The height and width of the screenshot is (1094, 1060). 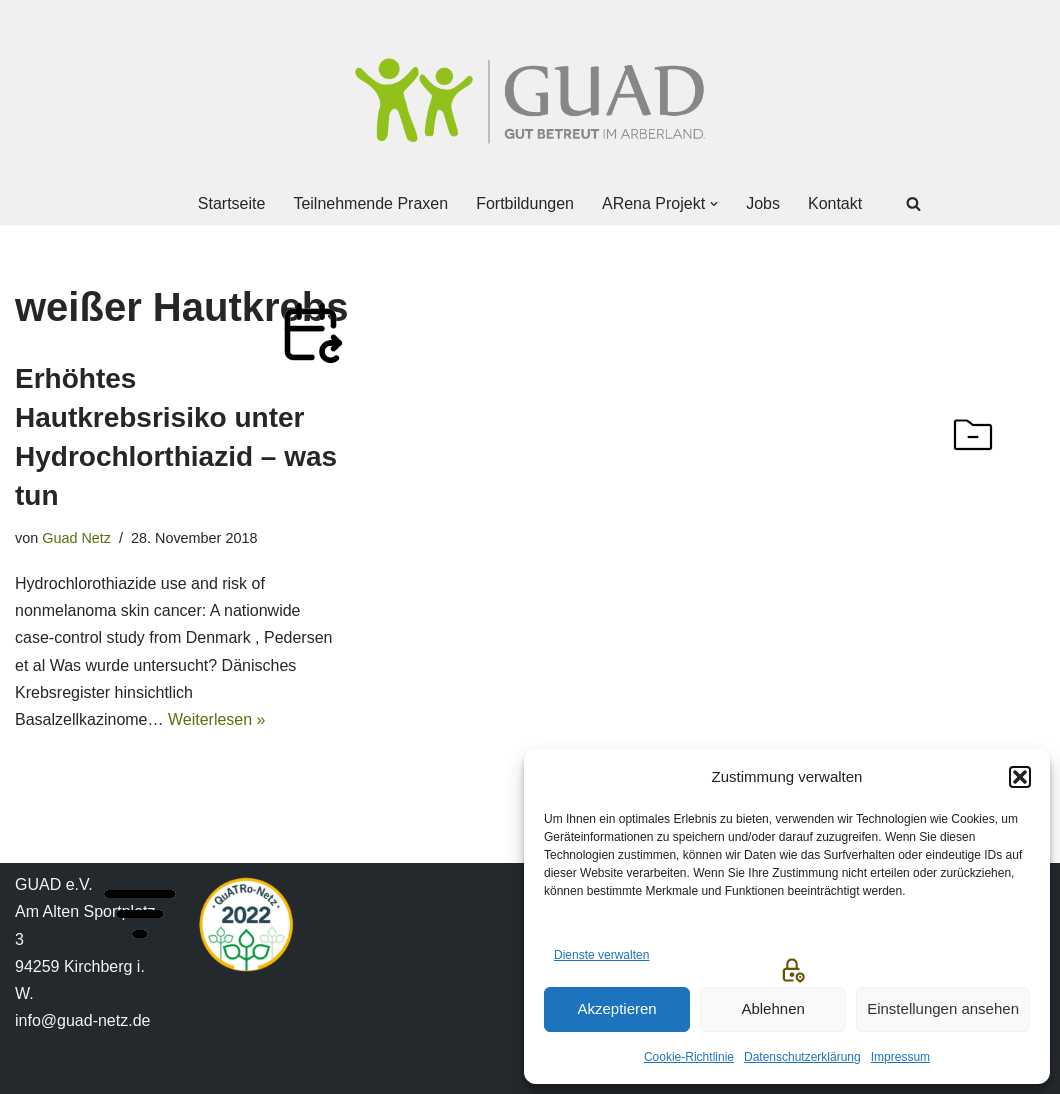 What do you see at coordinates (140, 914) in the screenshot?
I see `filter or sort list items` at bounding box center [140, 914].